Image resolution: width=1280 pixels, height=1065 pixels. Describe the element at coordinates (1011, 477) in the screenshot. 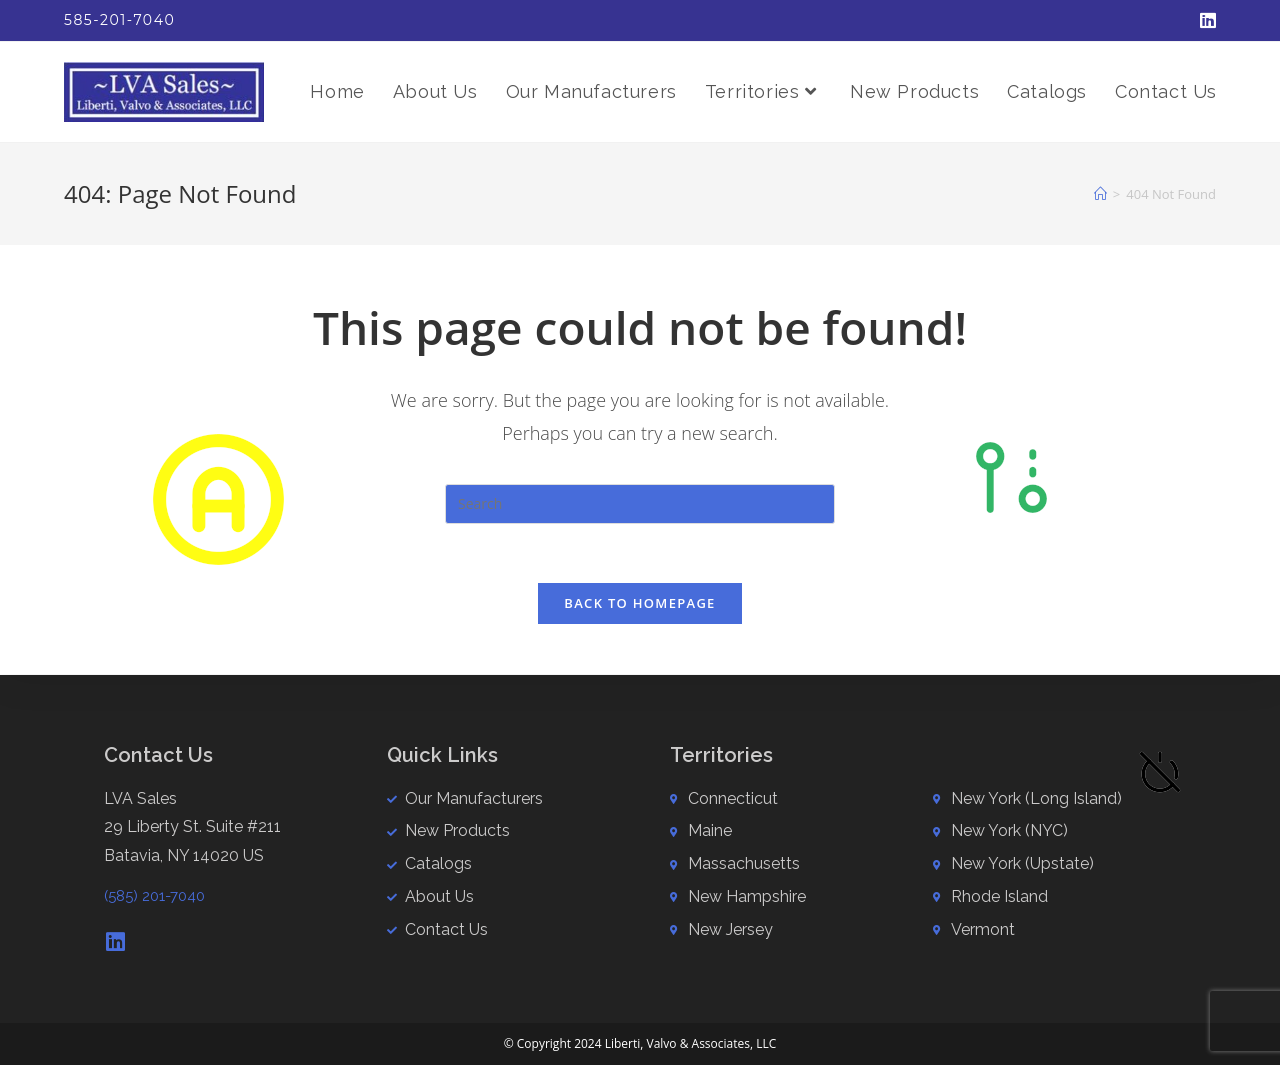

I see `indicates a draft pull request awaiting completion` at that location.